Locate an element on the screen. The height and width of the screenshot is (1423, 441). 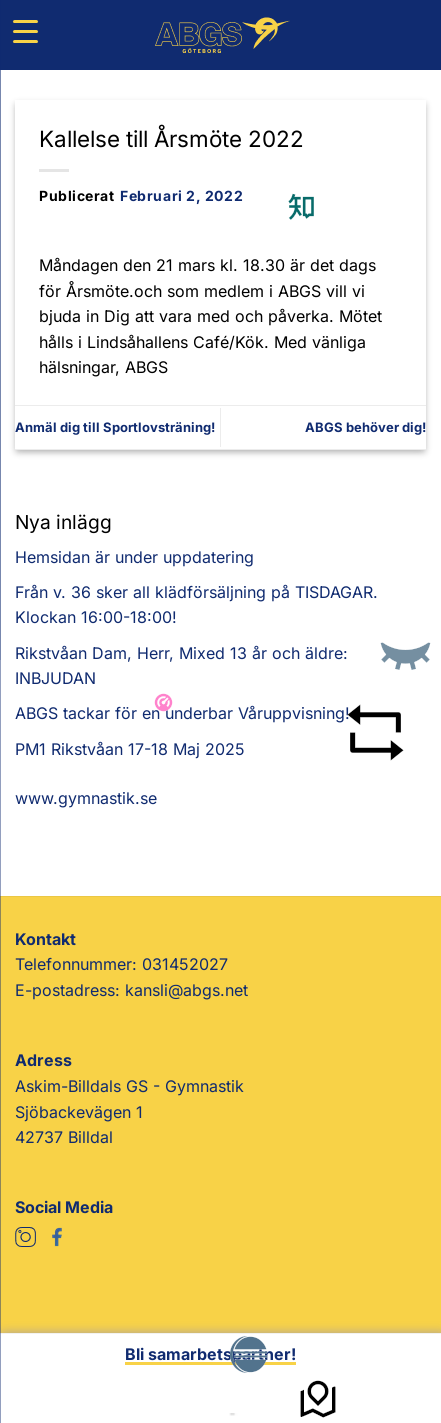
enable repeat playback mode is located at coordinates (375, 732).